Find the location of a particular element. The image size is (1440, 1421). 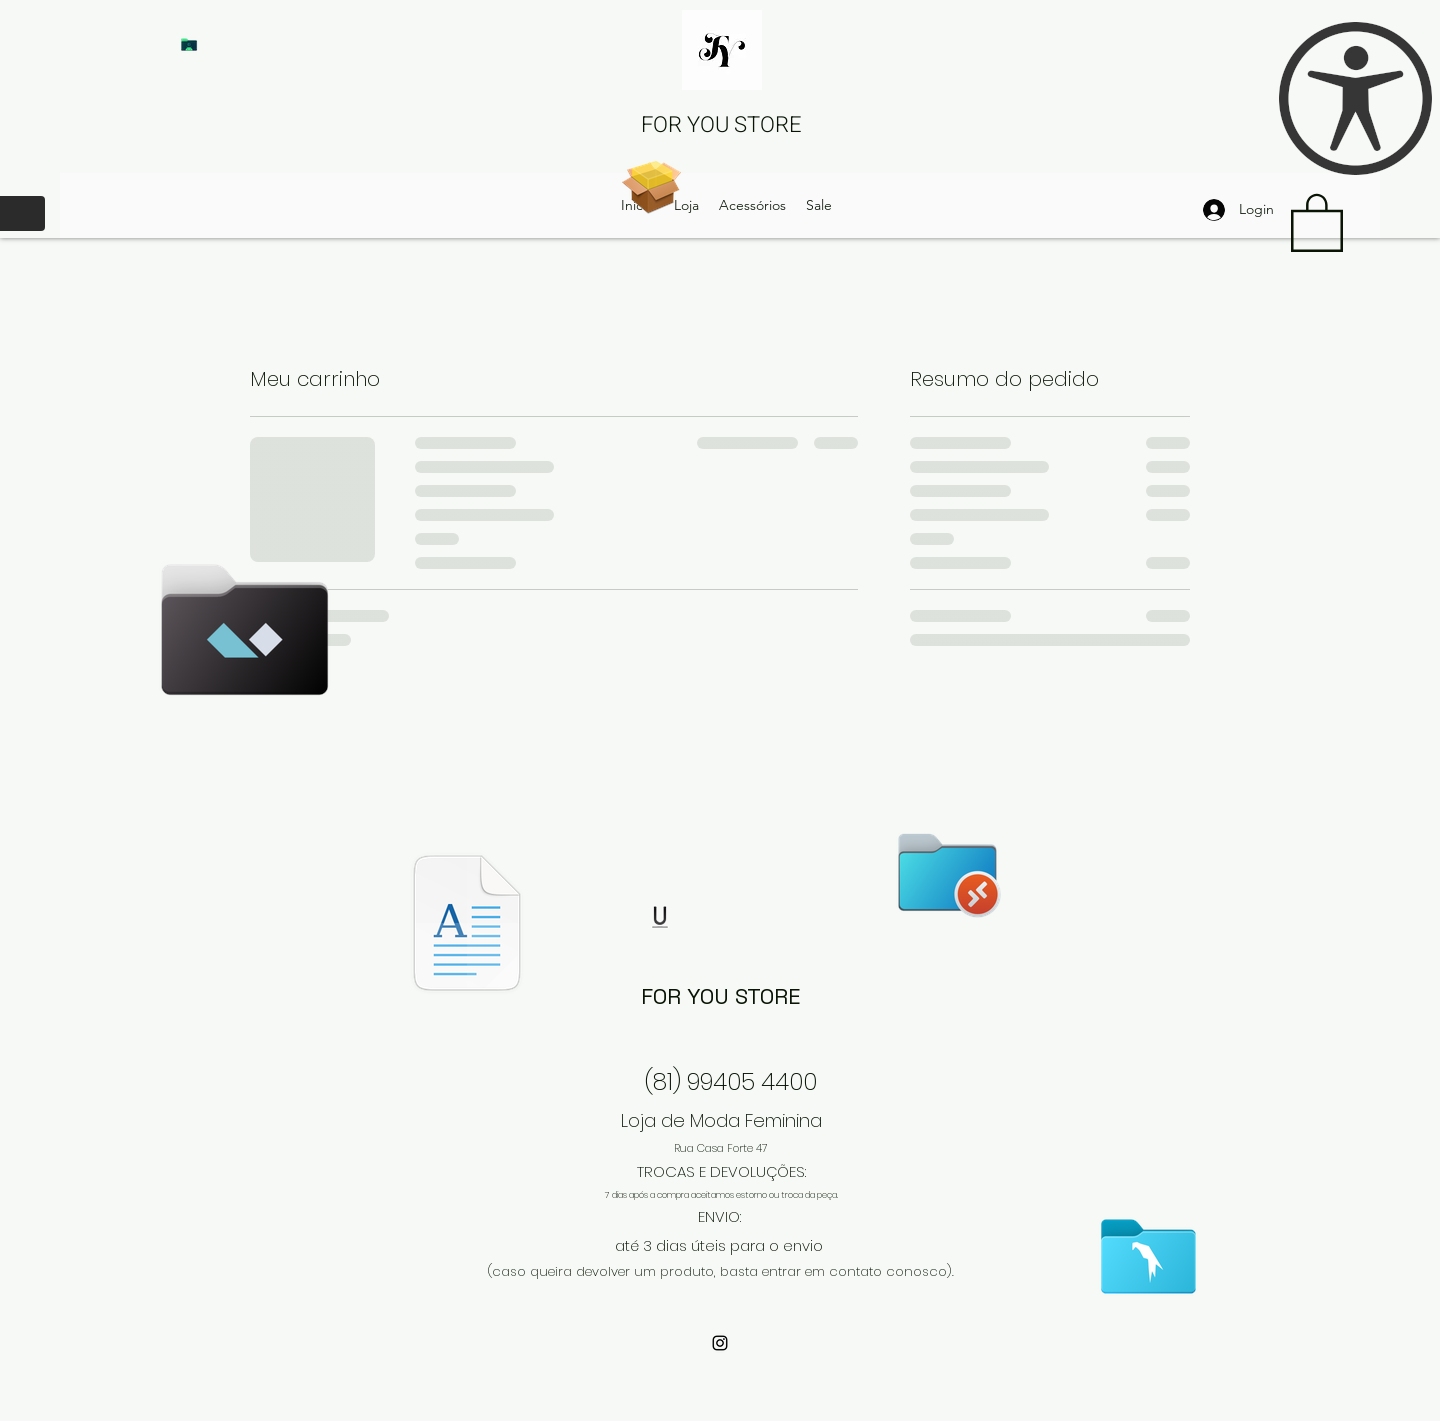

open folder containing microsoft remote desktop files is located at coordinates (947, 875).